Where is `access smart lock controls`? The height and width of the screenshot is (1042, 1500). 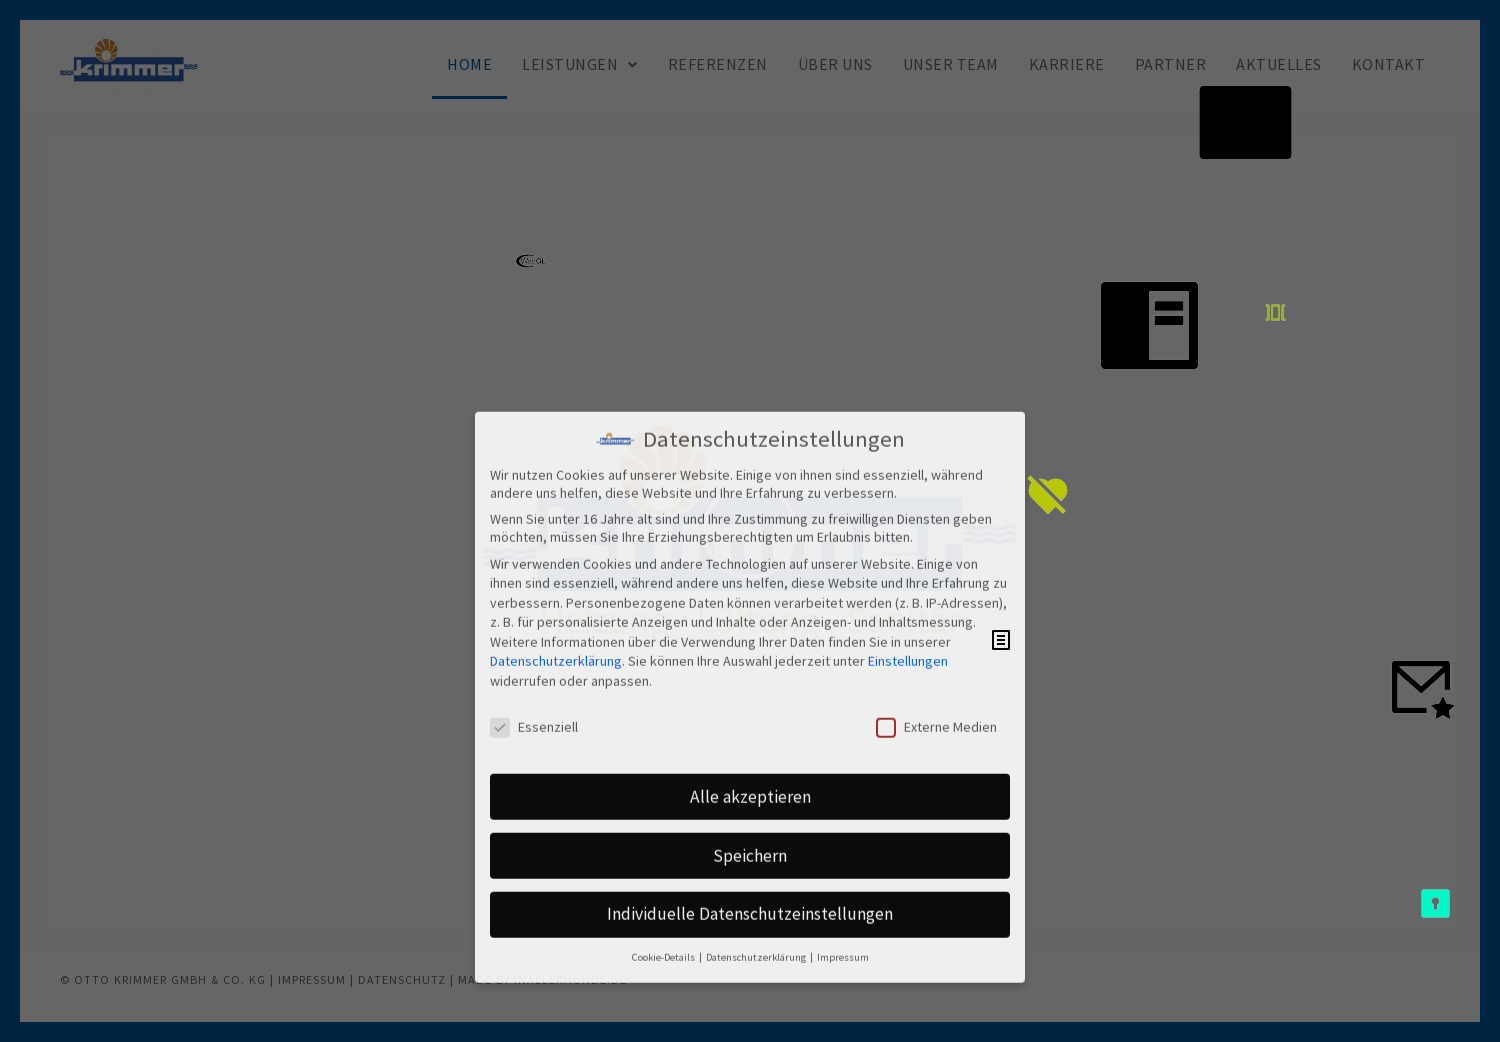 access smart lock controls is located at coordinates (1435, 903).